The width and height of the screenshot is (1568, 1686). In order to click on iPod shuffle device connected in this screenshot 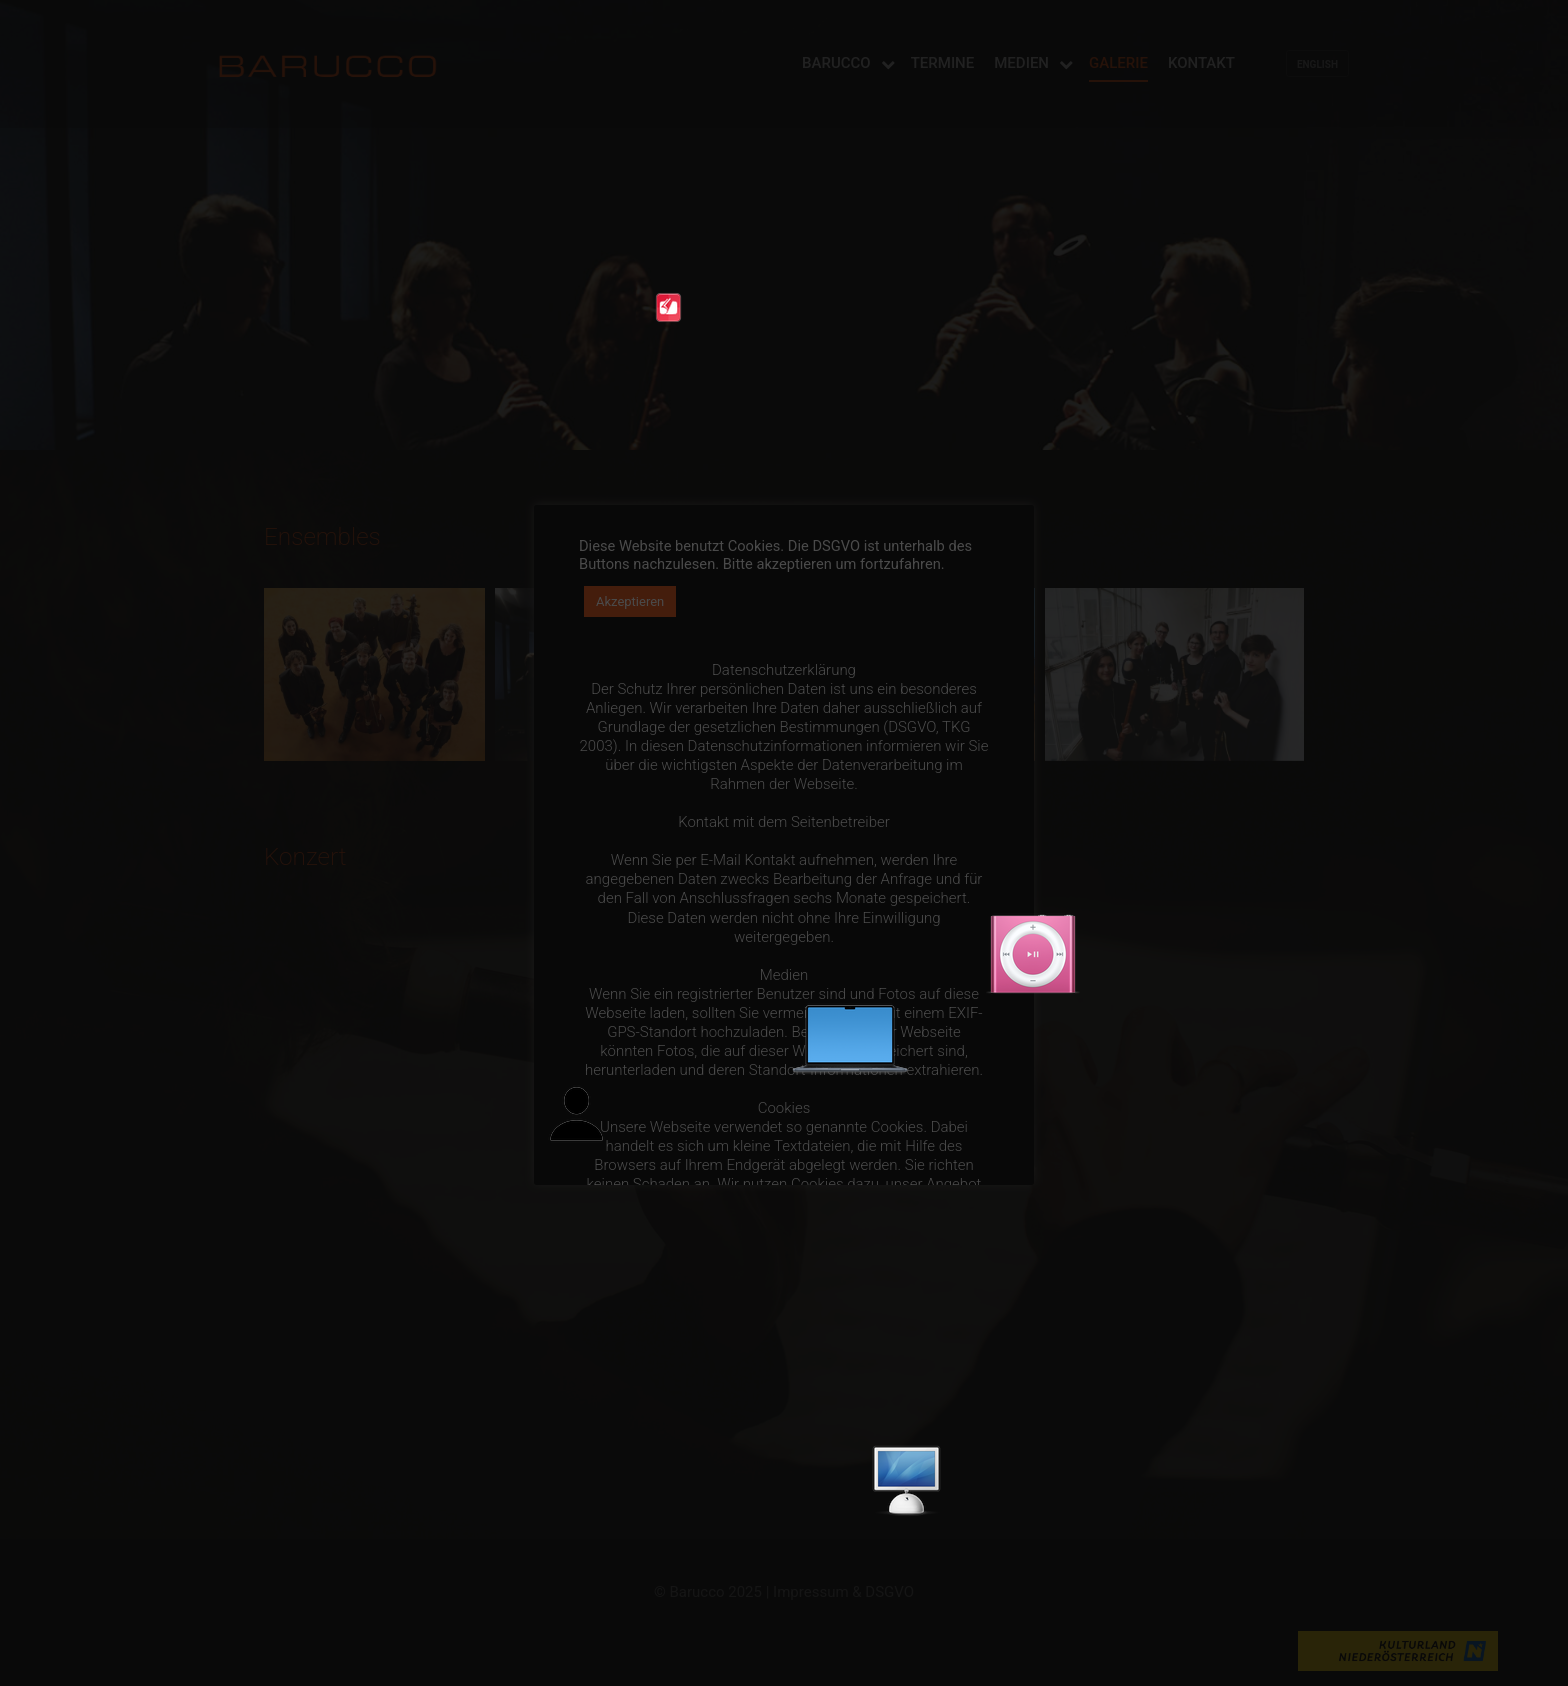, I will do `click(1033, 954)`.